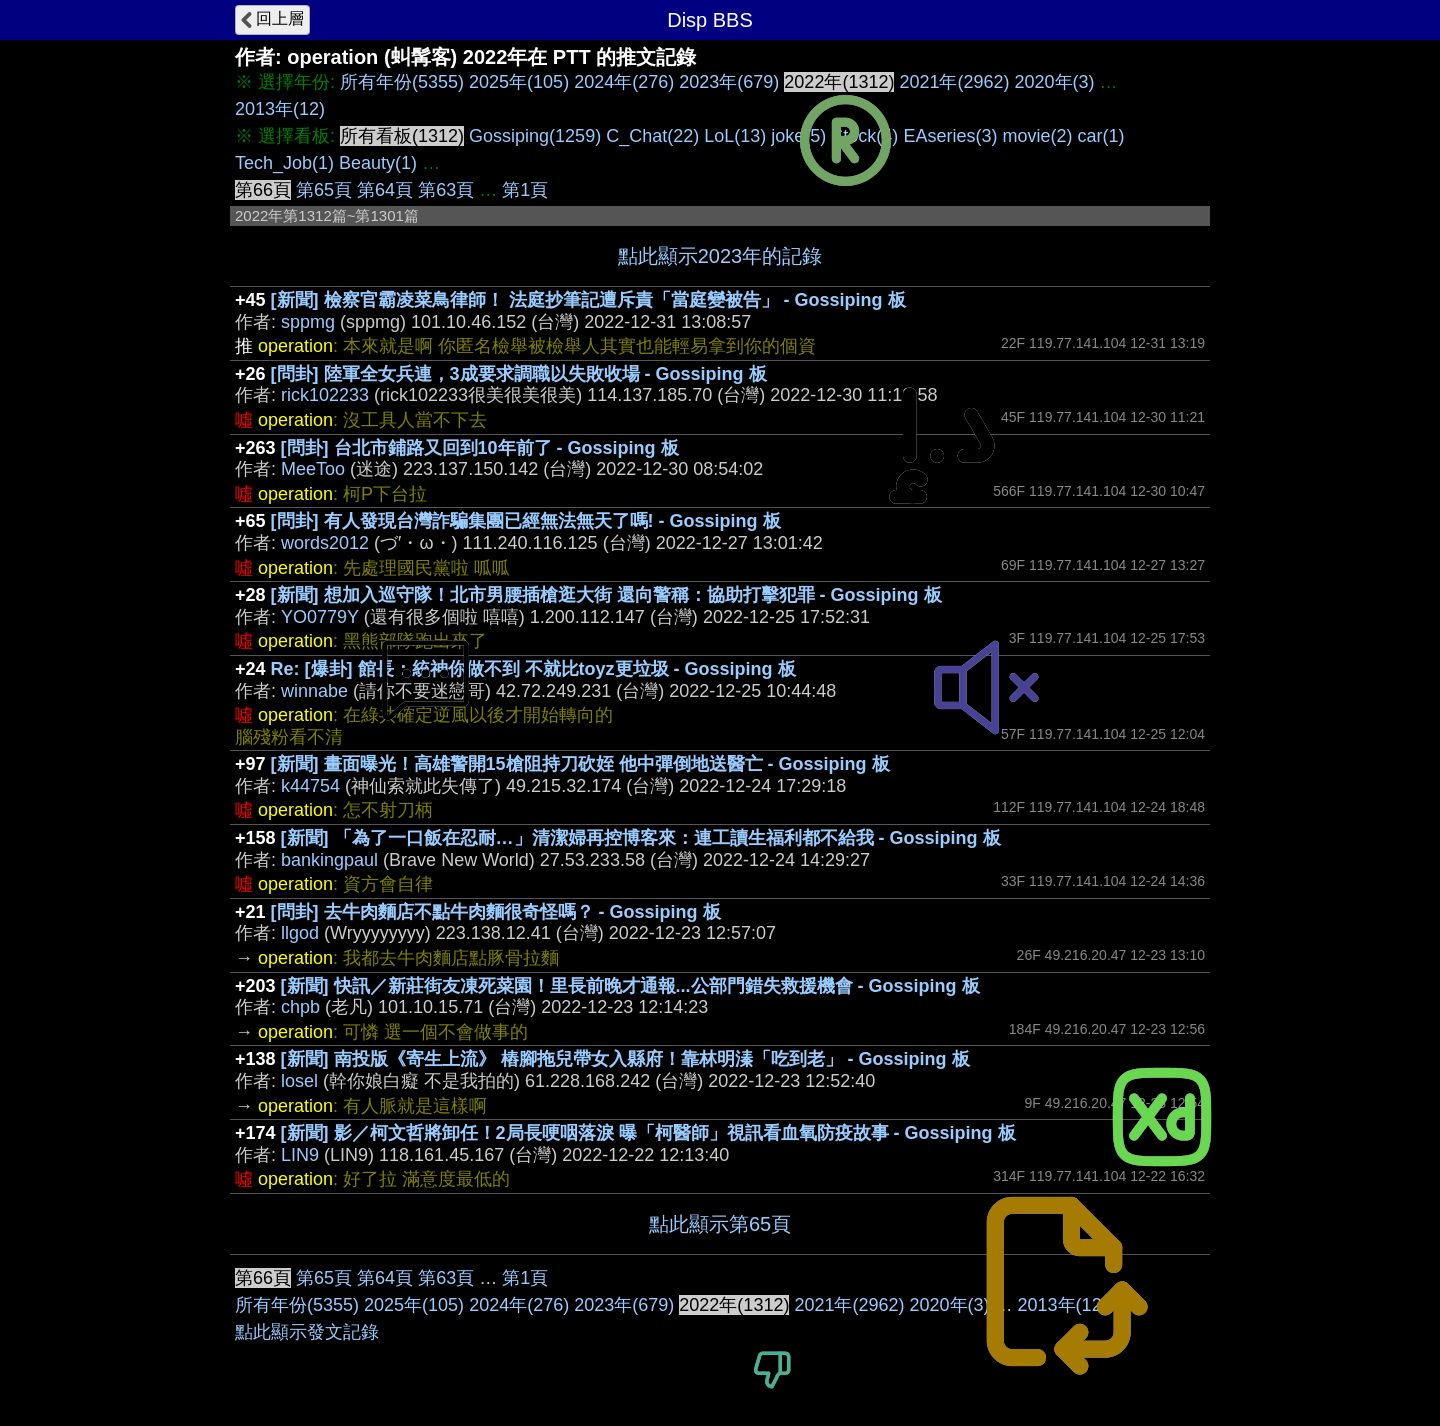 This screenshot has width=1440, height=1426. I want to click on indicates price or amount in UAE dirhams, so click(944, 449).